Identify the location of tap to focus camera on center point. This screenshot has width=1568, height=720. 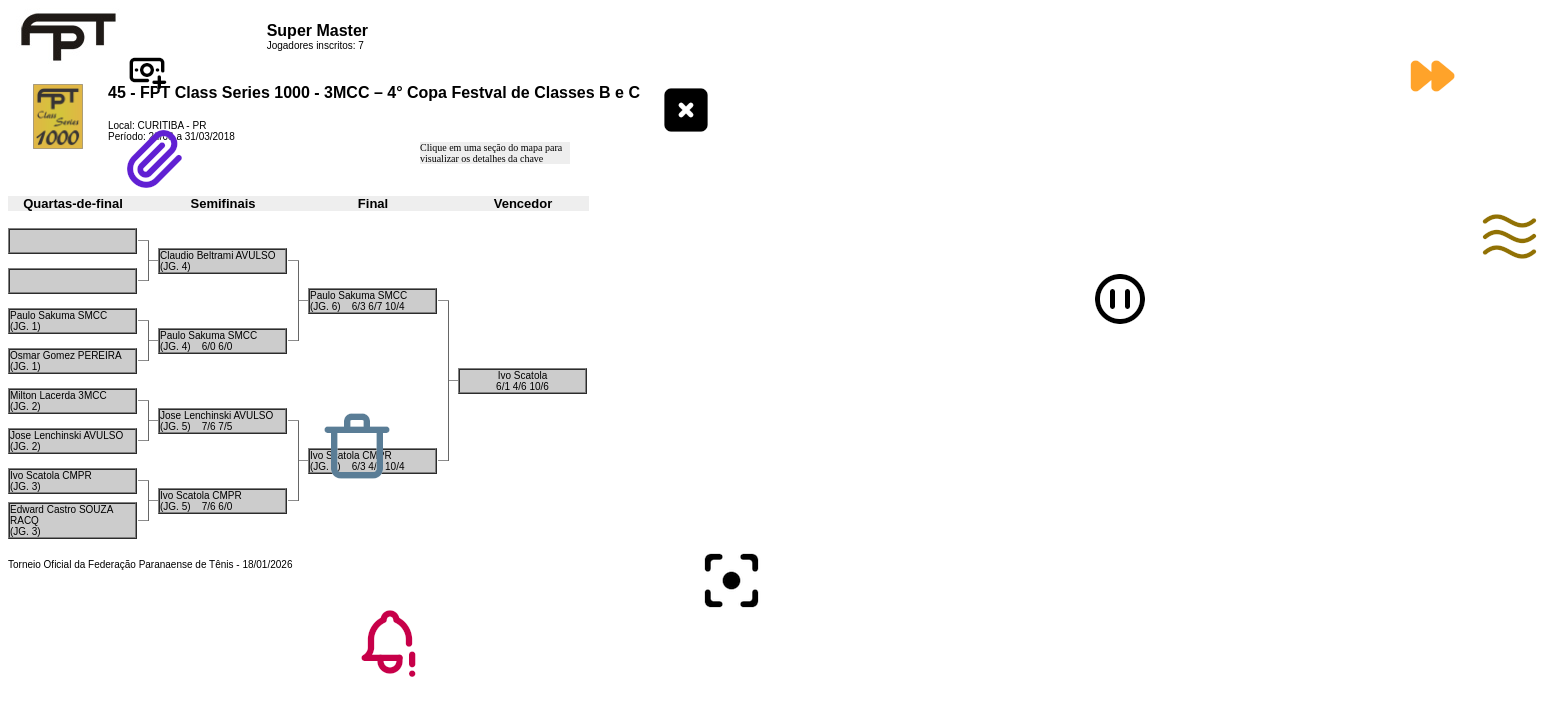
(731, 580).